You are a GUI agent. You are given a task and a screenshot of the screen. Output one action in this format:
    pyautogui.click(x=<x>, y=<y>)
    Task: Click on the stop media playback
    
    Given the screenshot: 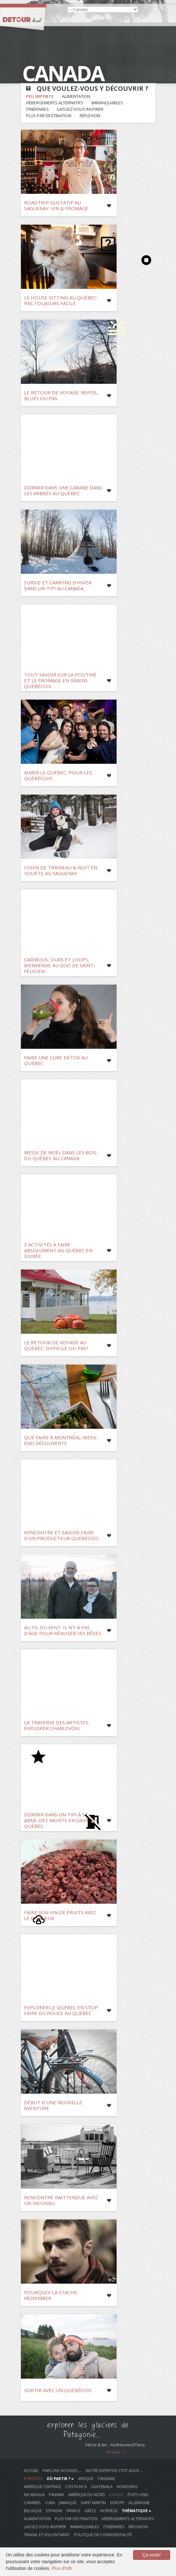 What is the action you would take?
    pyautogui.click(x=146, y=260)
    